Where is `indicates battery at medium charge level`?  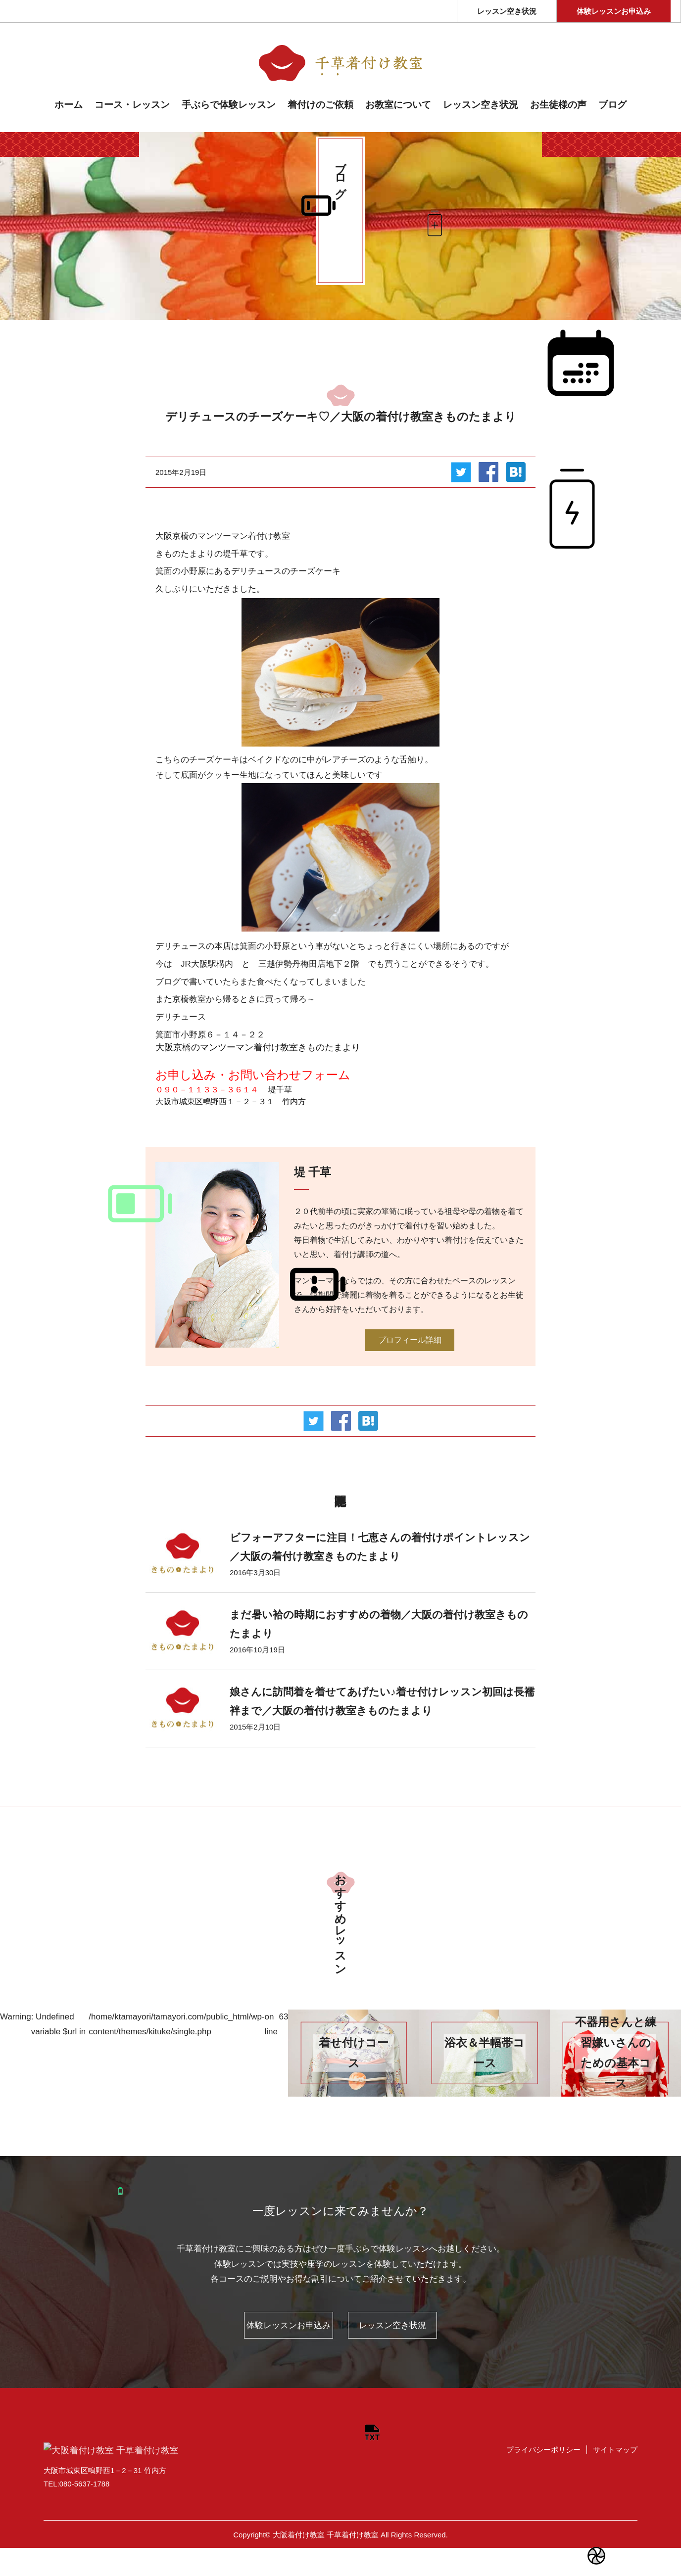 indicates battery at medium charge level is located at coordinates (139, 1204).